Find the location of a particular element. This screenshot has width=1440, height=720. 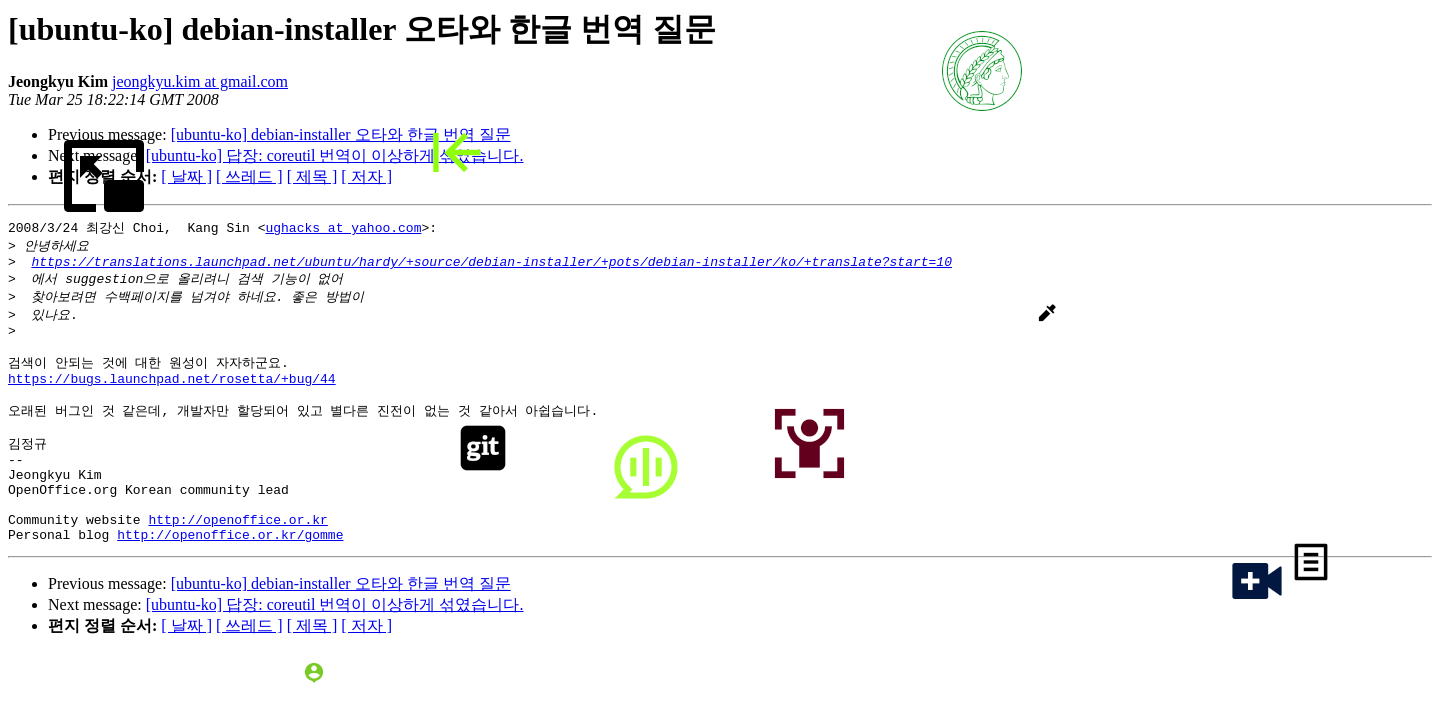

exit picture-in-picture mode is located at coordinates (104, 176).